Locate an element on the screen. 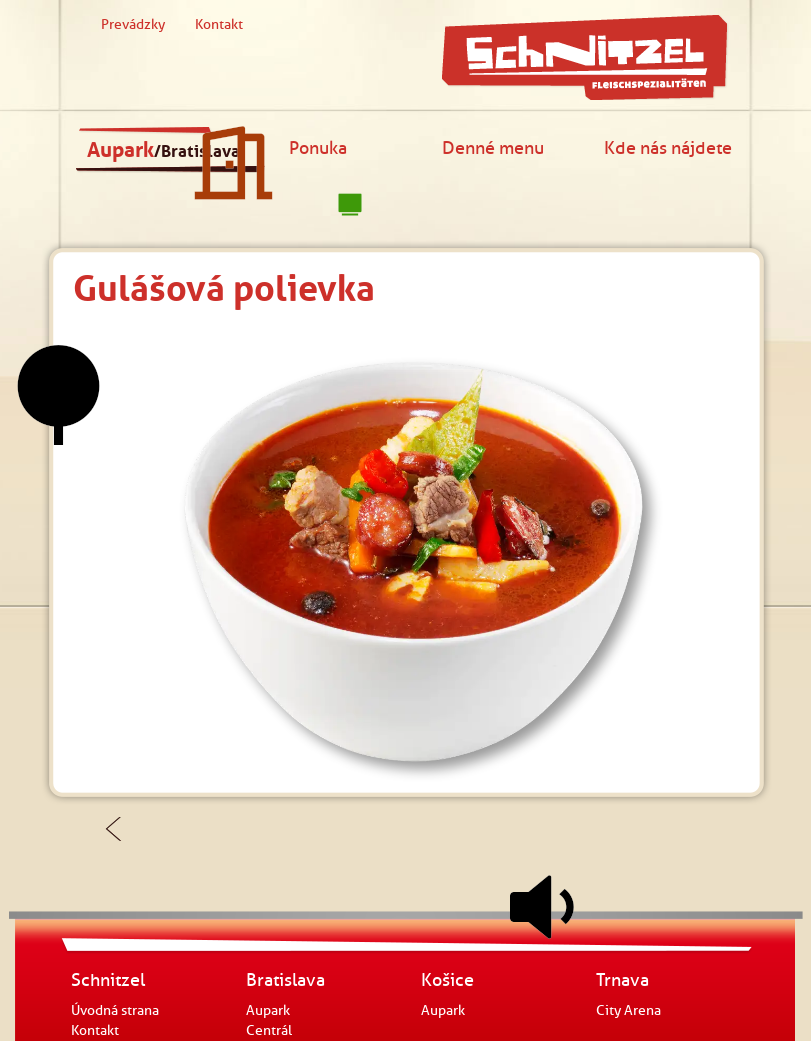 The height and width of the screenshot is (1041, 811). access tv or display settings is located at coordinates (350, 204).